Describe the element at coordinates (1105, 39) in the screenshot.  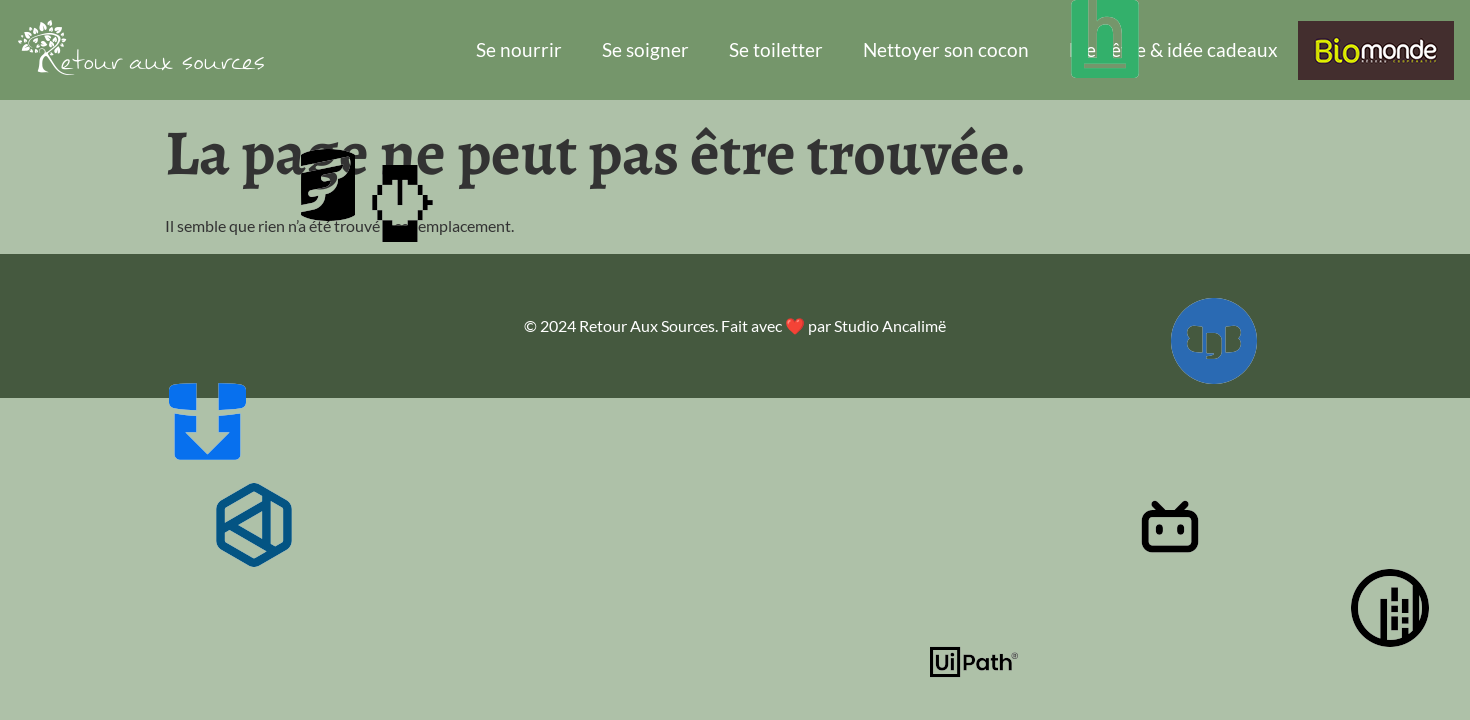
I see `visit hackerearth coding platform` at that location.